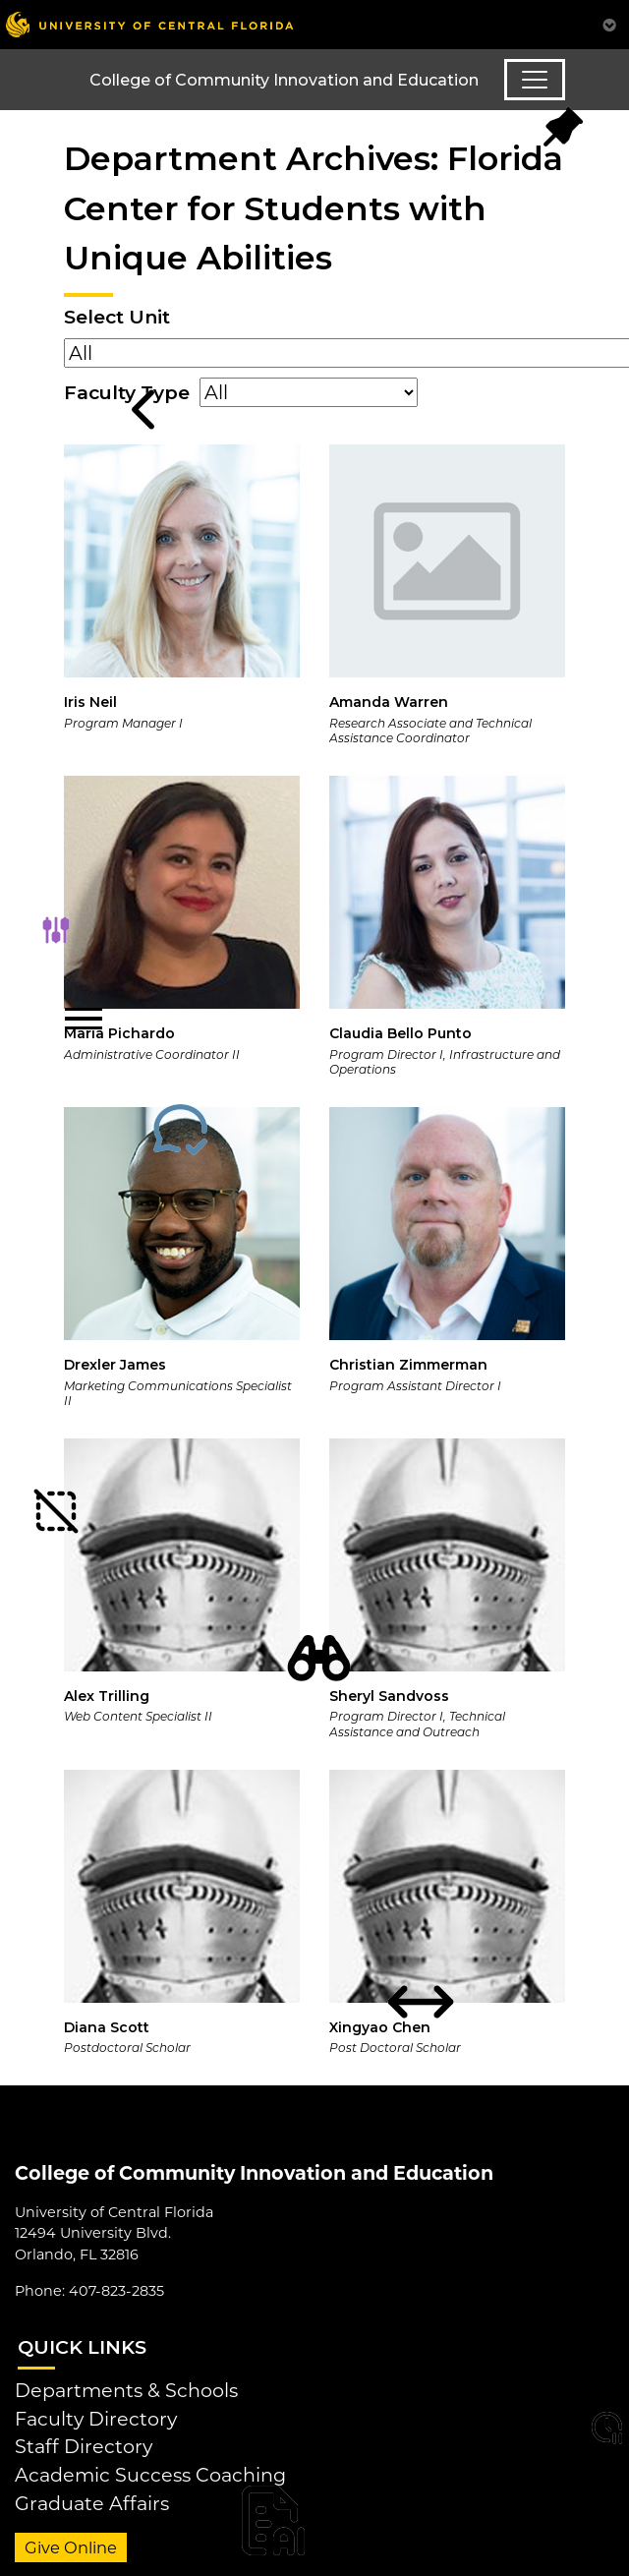  I want to click on pause a timer or countdown, so click(606, 2427).